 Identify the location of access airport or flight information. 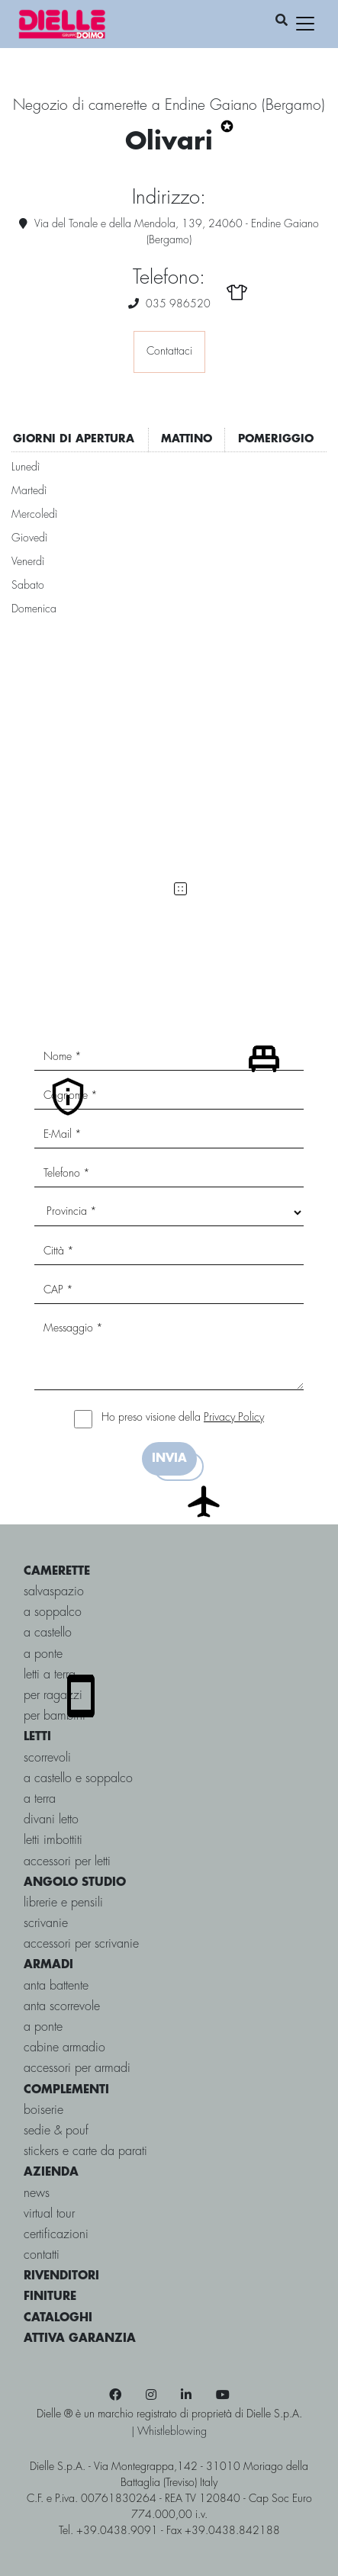
(204, 1502).